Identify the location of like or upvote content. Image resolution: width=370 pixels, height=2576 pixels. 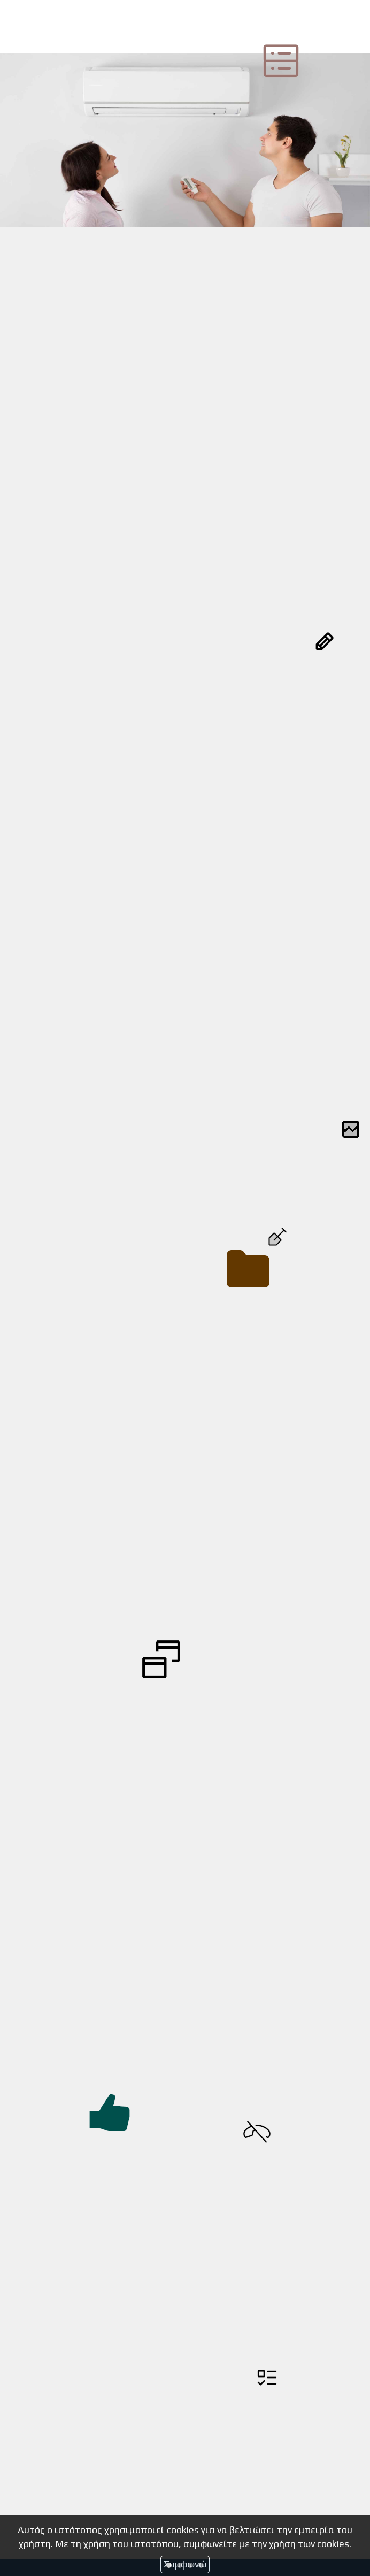
(110, 2112).